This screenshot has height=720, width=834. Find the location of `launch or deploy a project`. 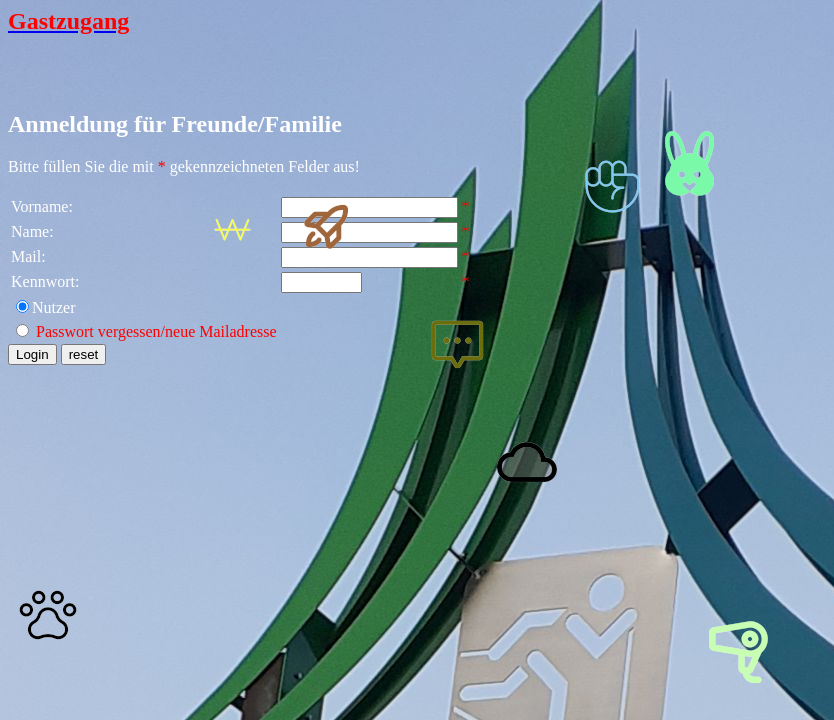

launch or deploy a project is located at coordinates (327, 226).